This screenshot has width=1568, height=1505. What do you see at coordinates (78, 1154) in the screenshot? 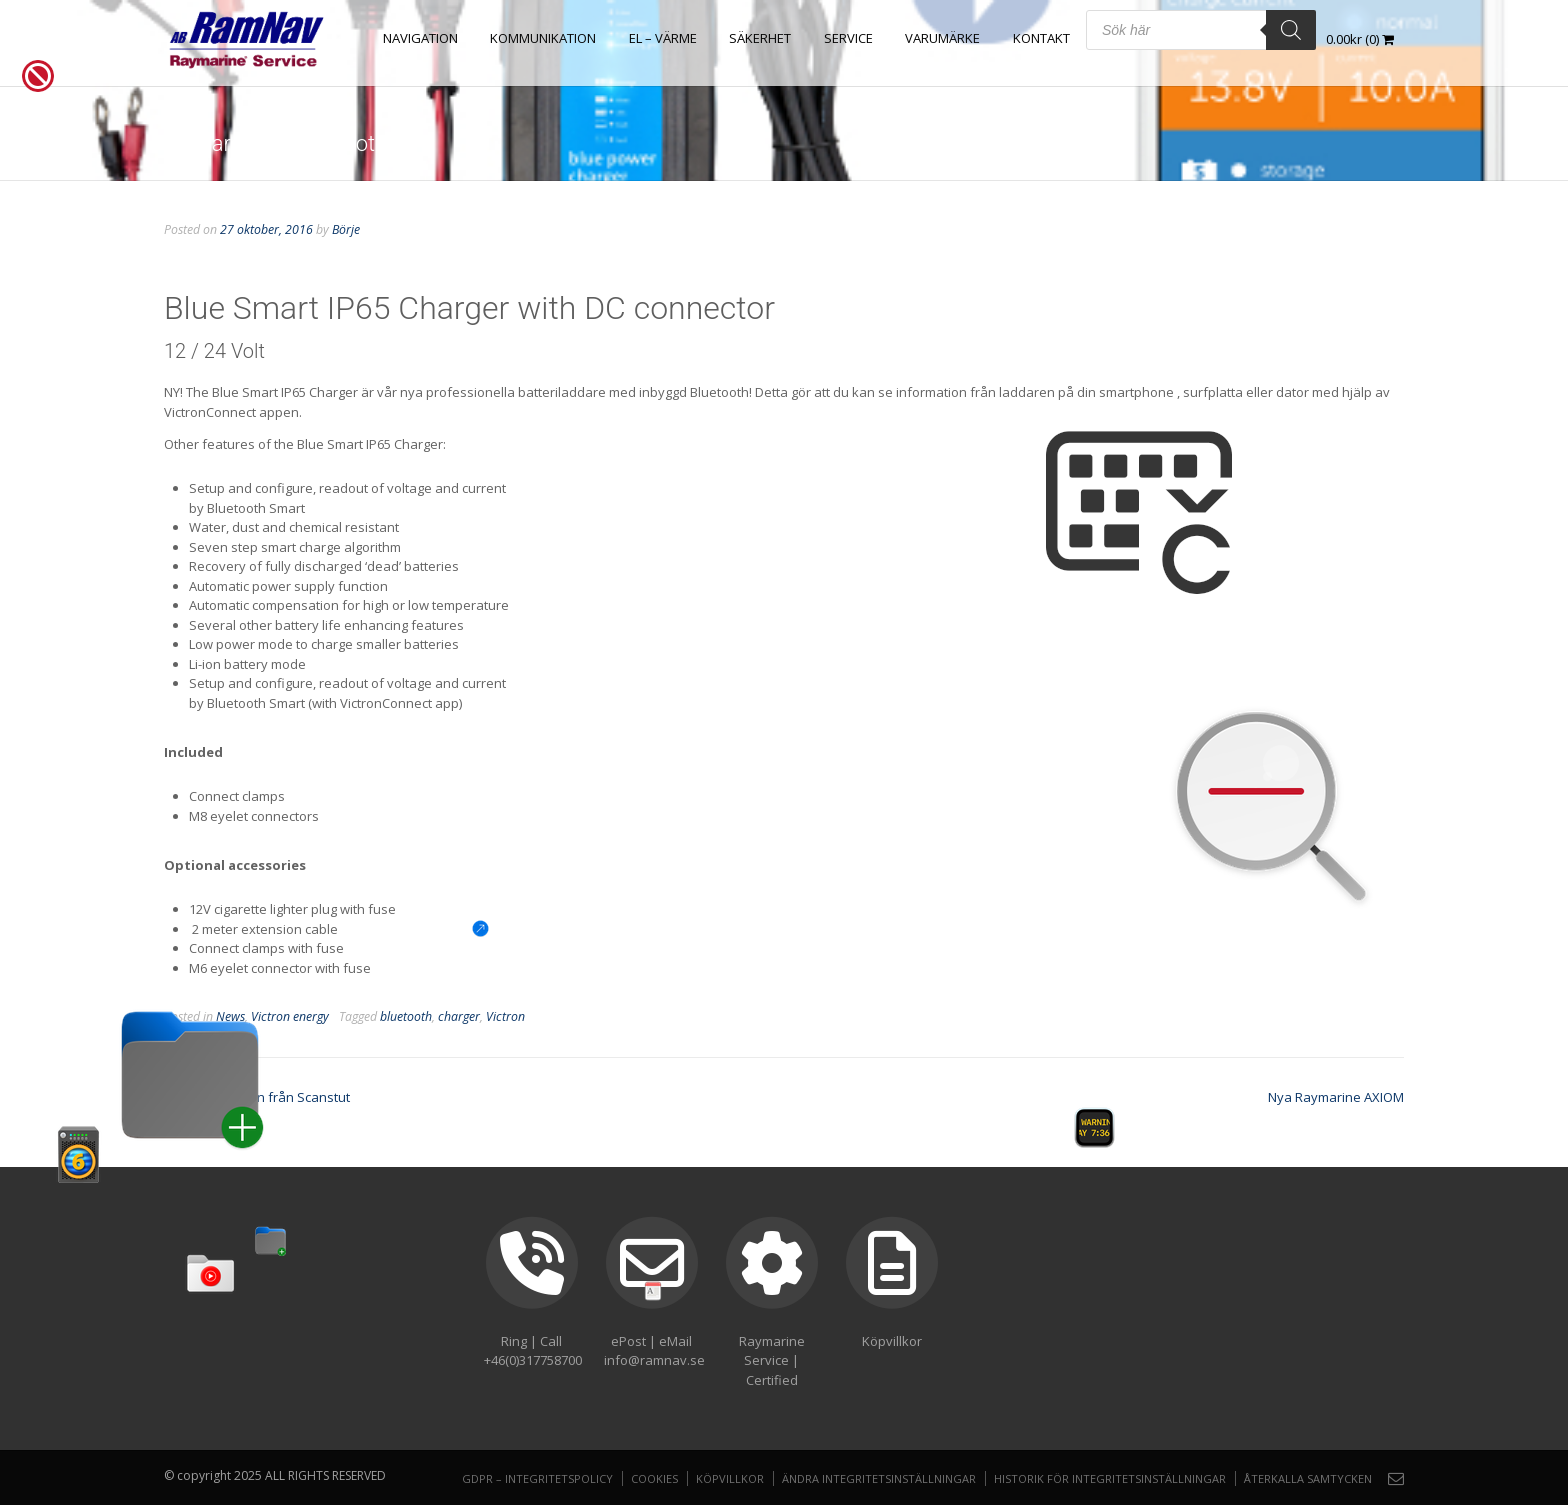
I see `access RAID 6 storage configuration` at bounding box center [78, 1154].